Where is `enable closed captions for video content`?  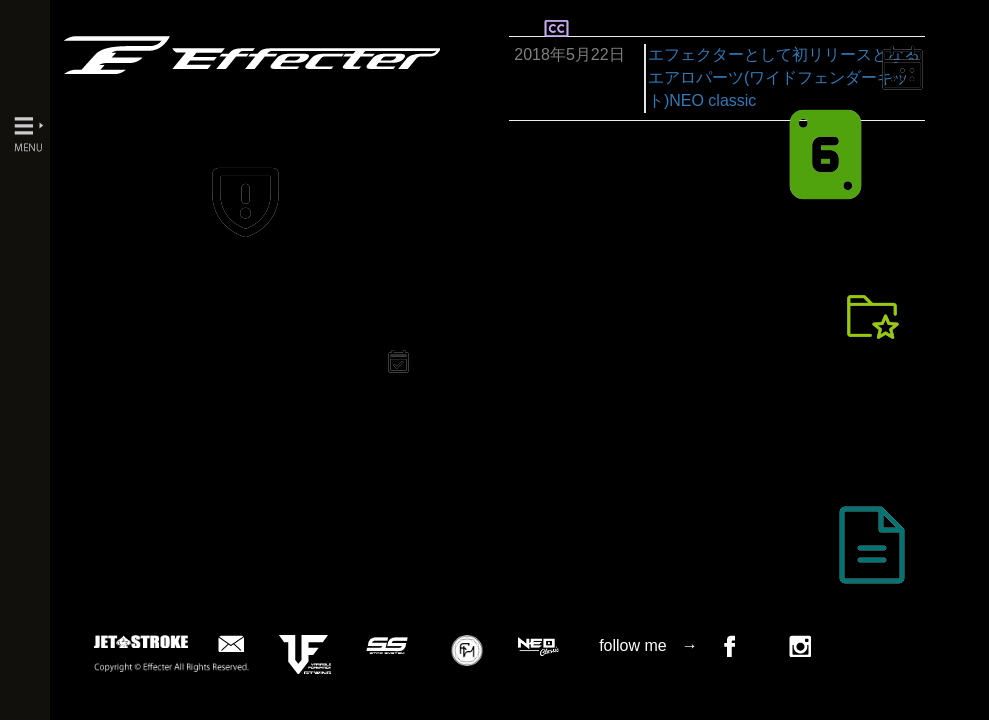
enable closed captions for video content is located at coordinates (556, 28).